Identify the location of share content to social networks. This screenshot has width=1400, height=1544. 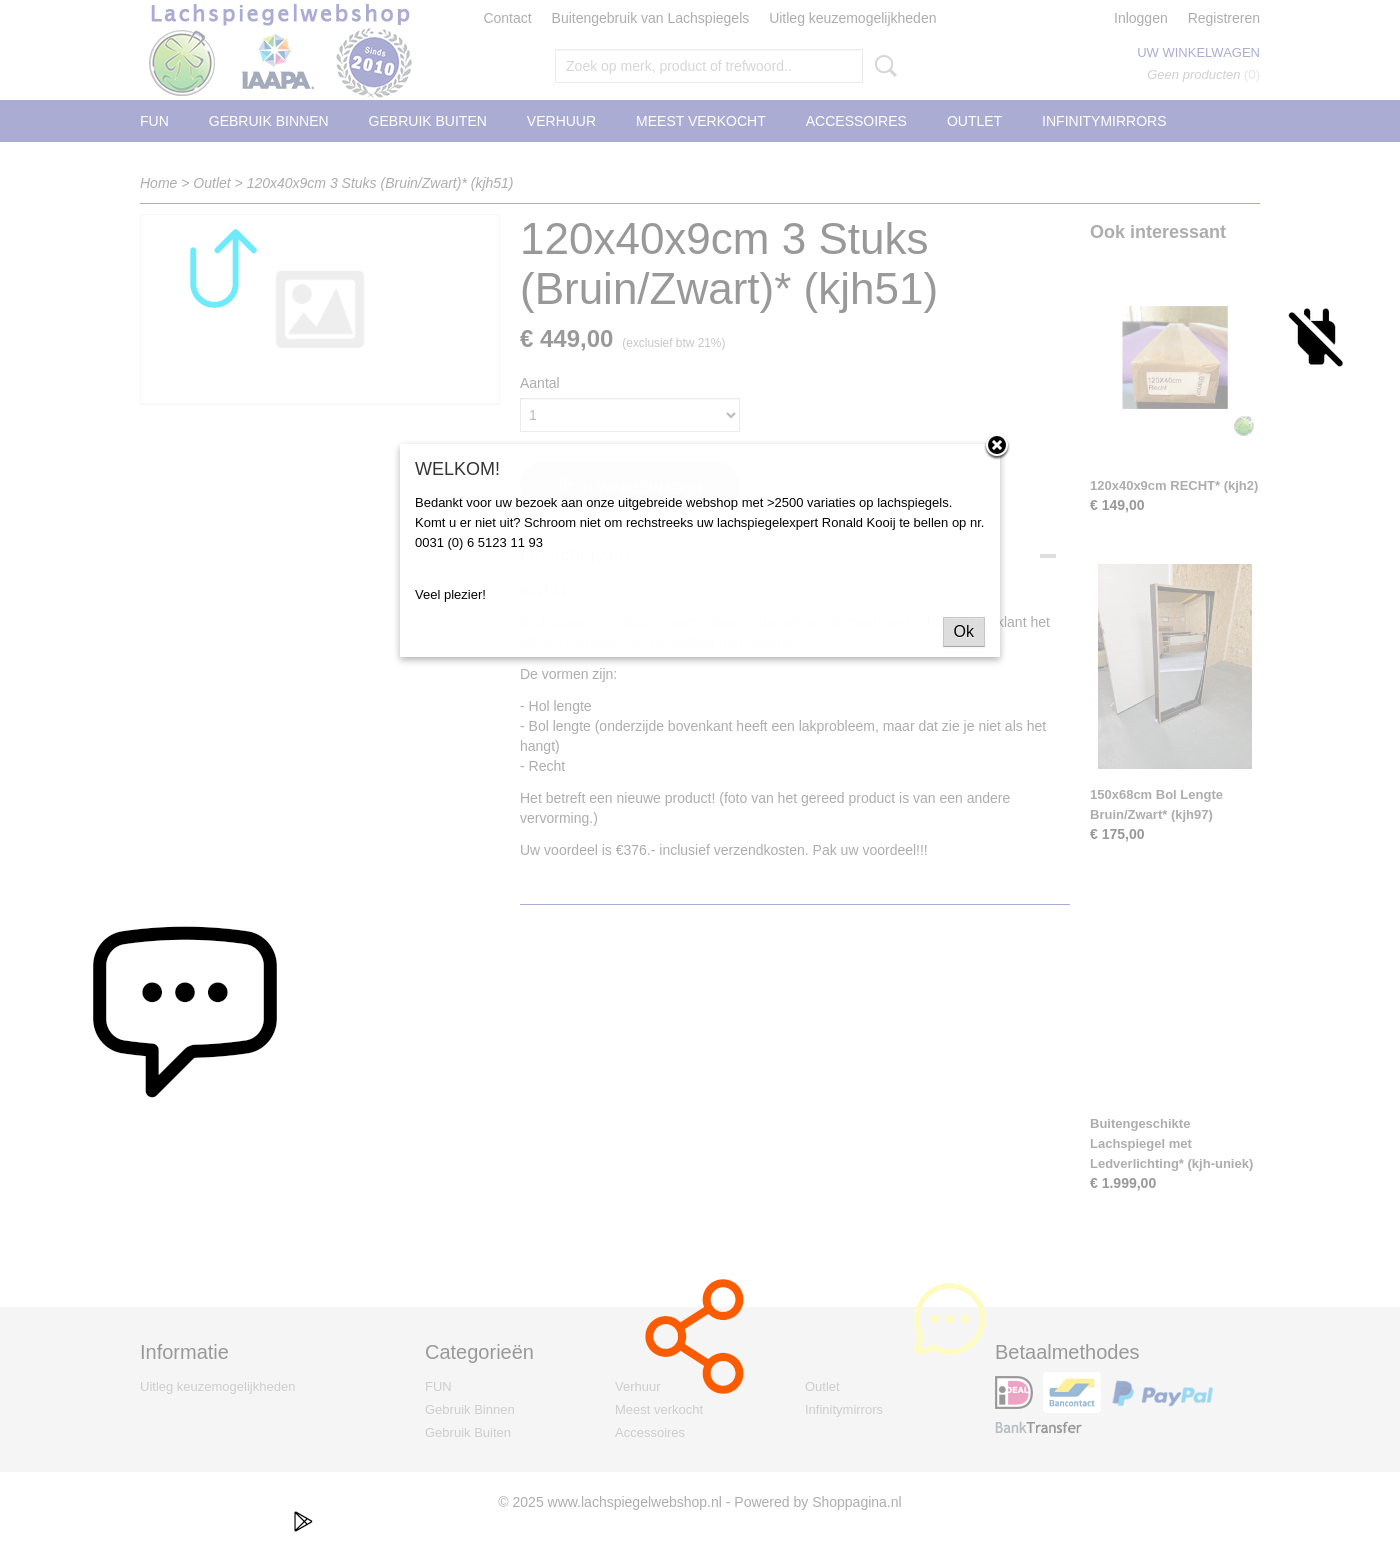
(698, 1336).